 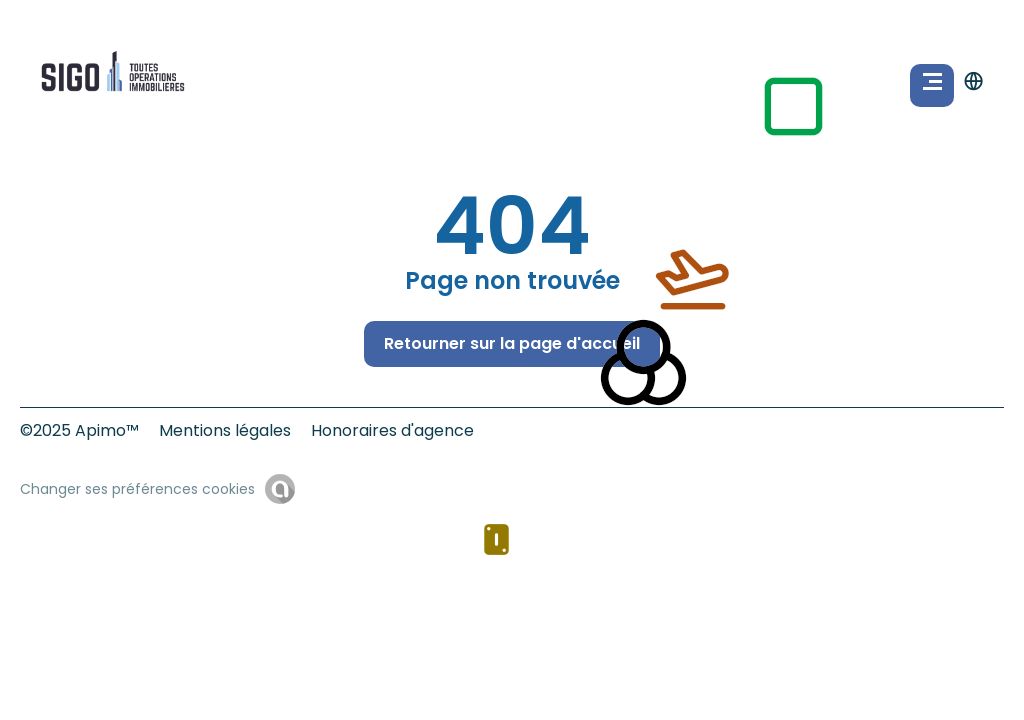 I want to click on view departing flights, so click(x=693, y=277).